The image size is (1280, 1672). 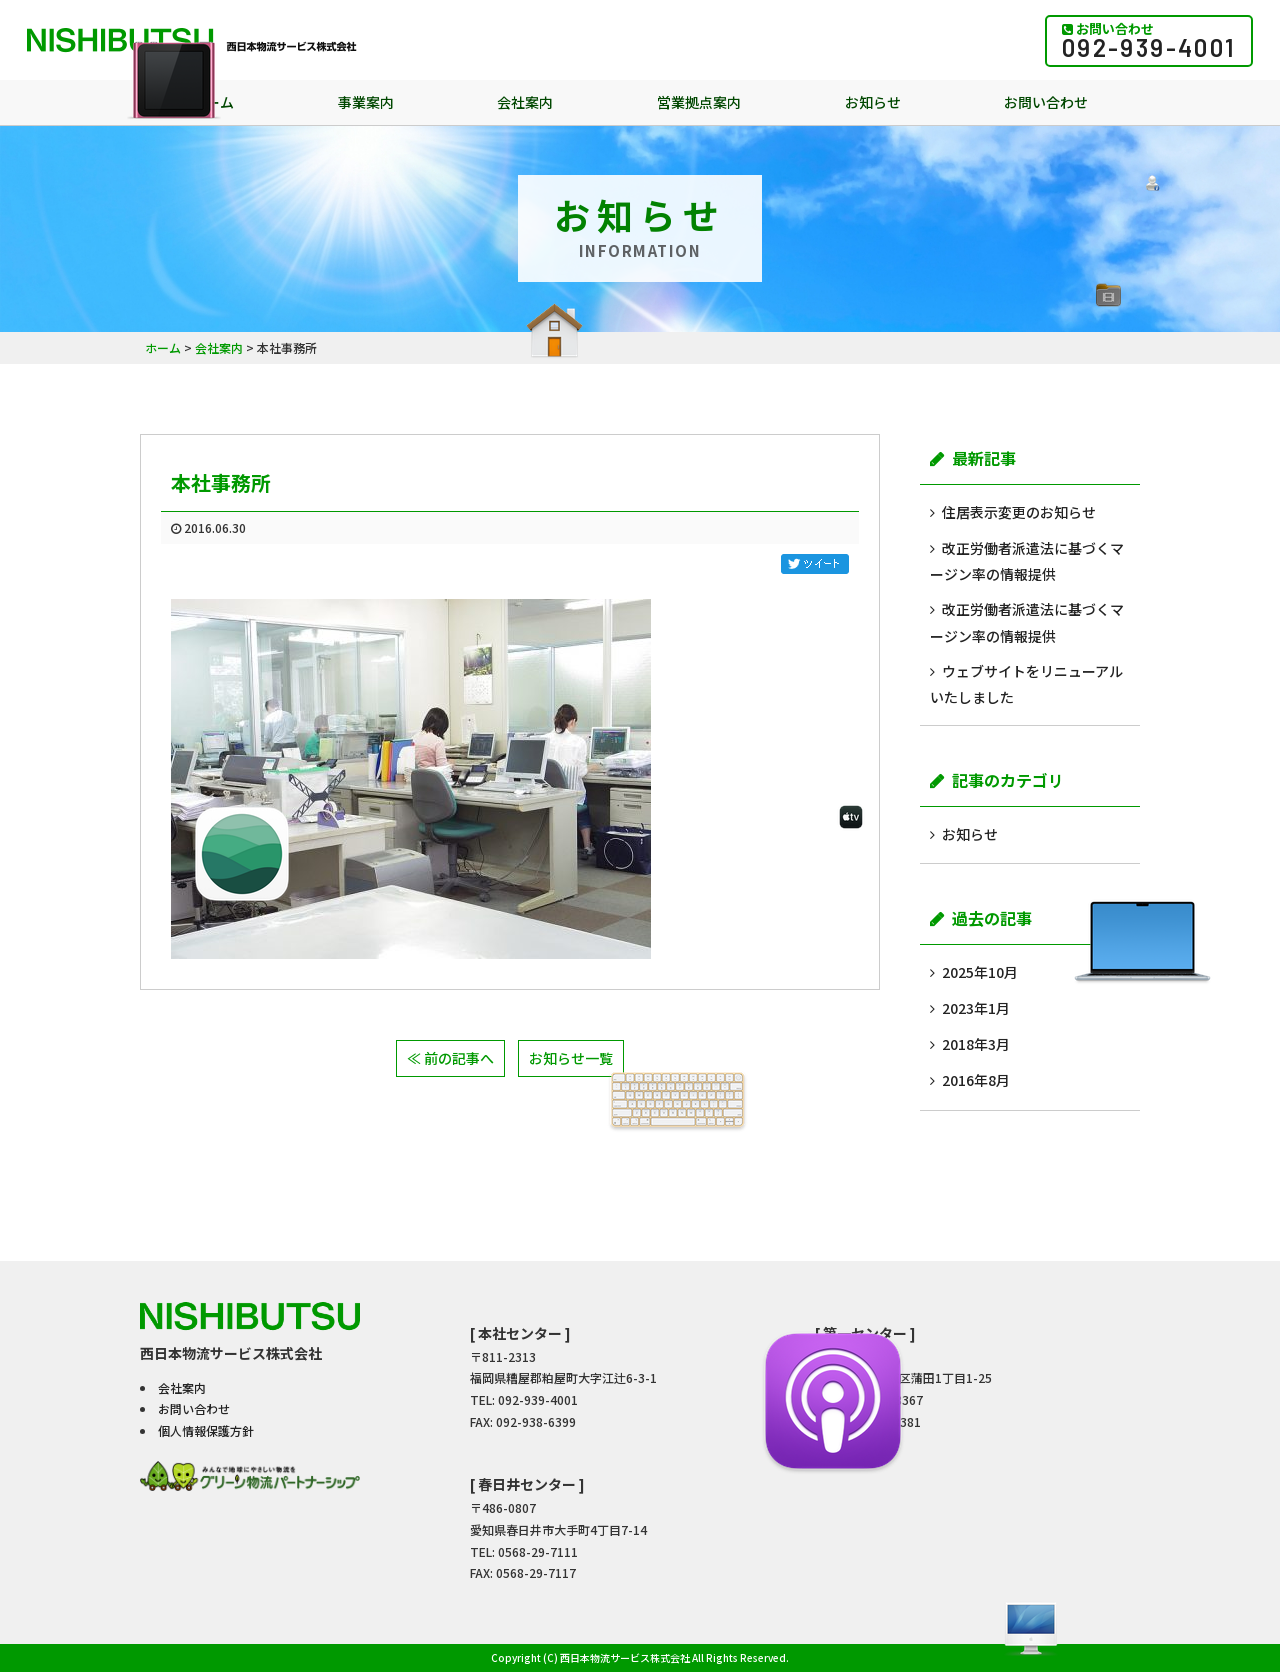 I want to click on open the podcasts app, so click(x=833, y=1401).